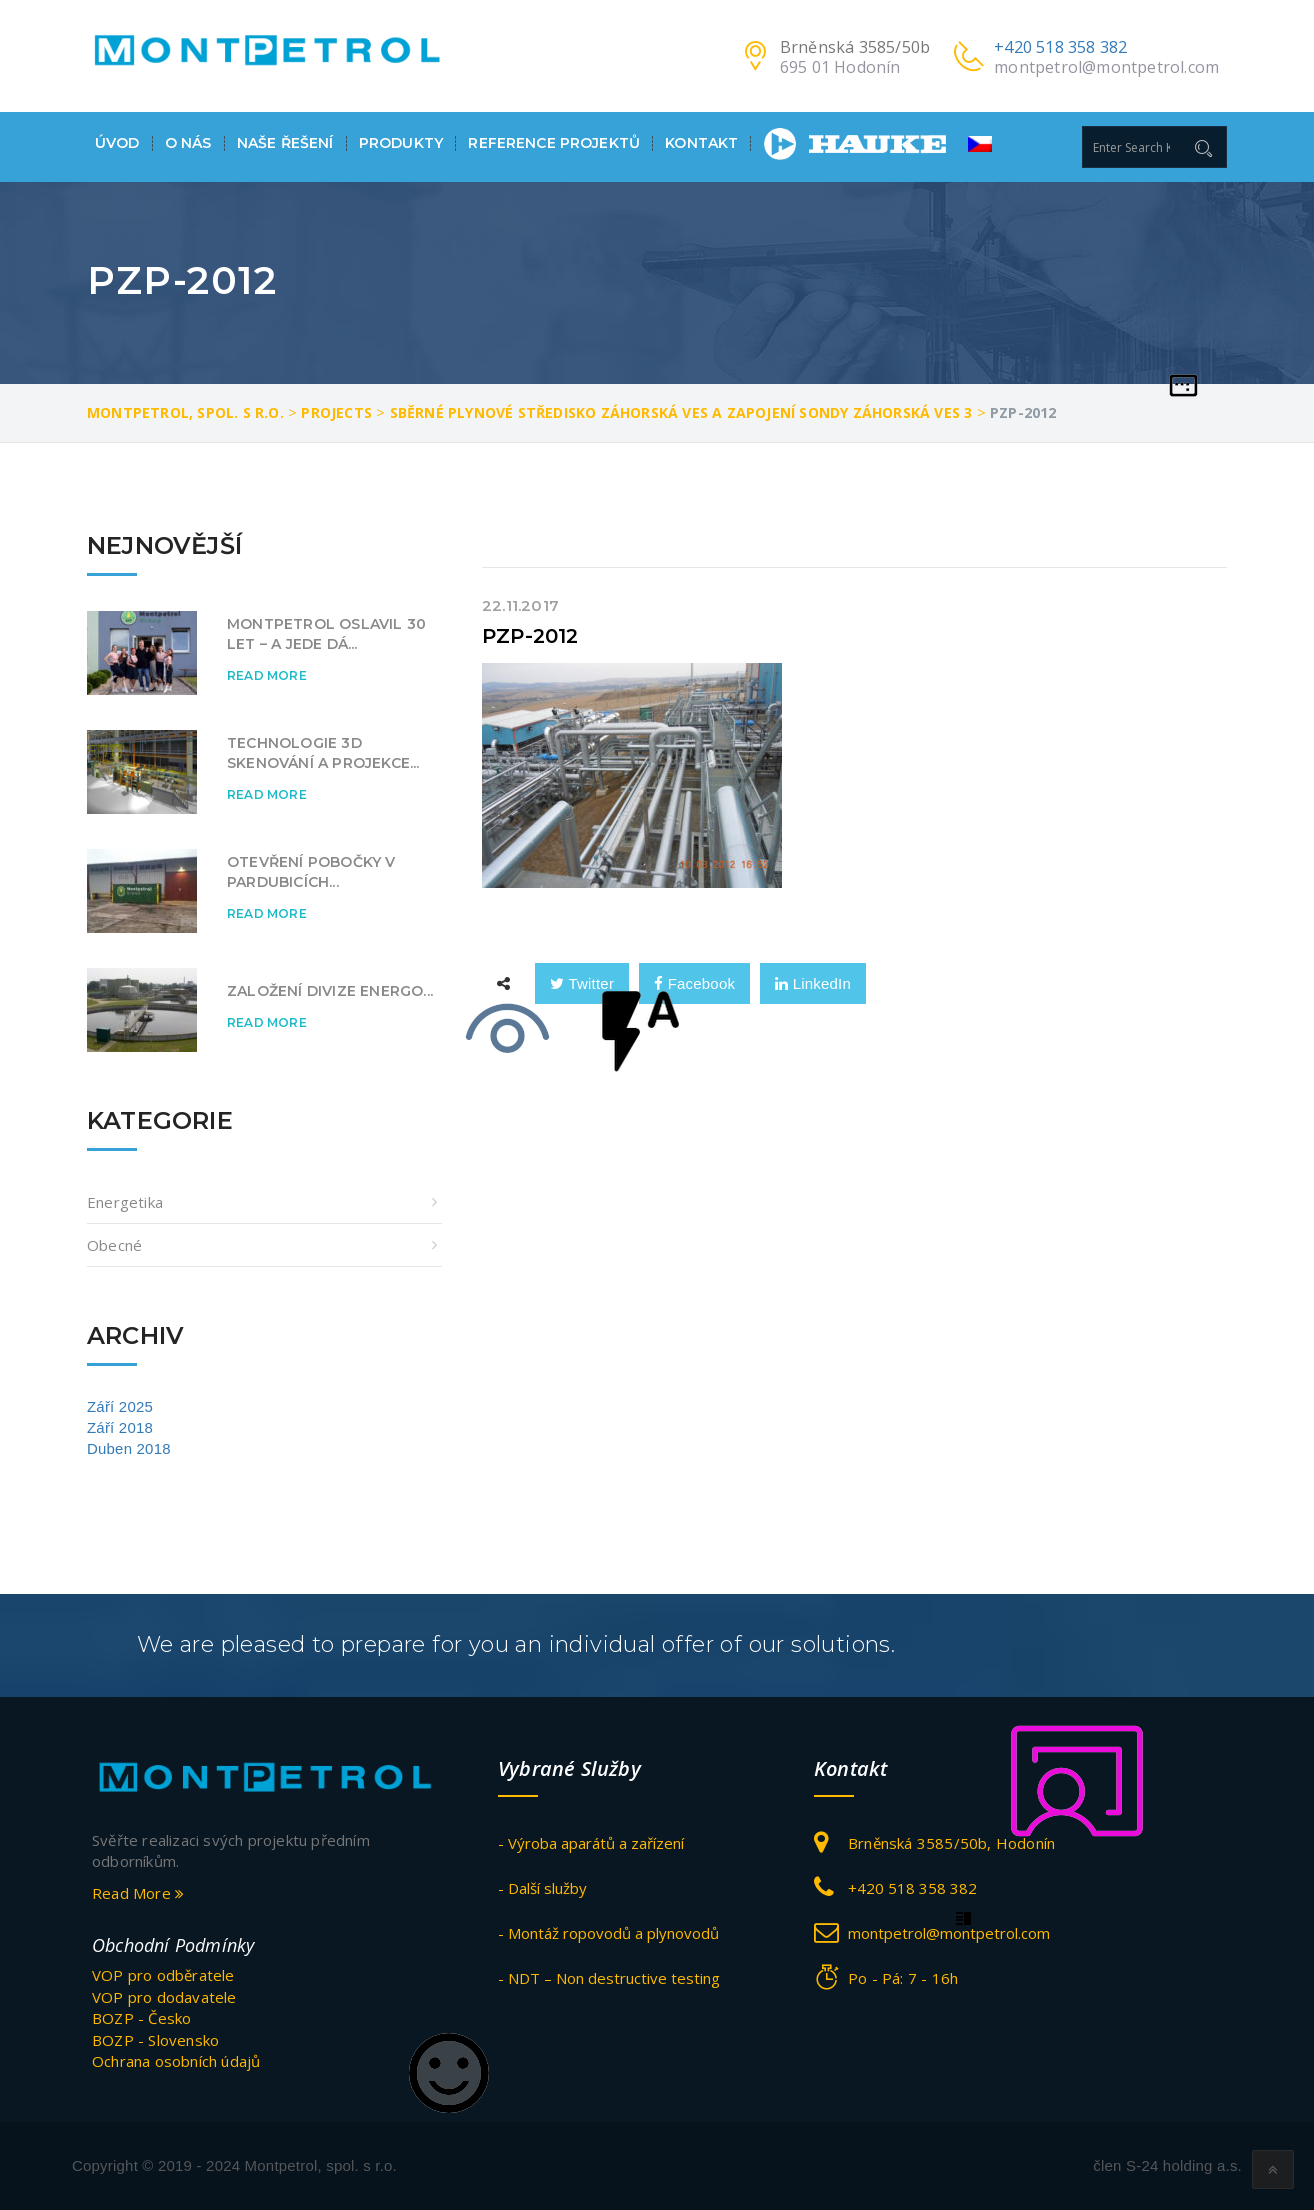 The image size is (1314, 2210). Describe the element at coordinates (639, 1032) in the screenshot. I see `enable automatic flash mode for camera` at that location.